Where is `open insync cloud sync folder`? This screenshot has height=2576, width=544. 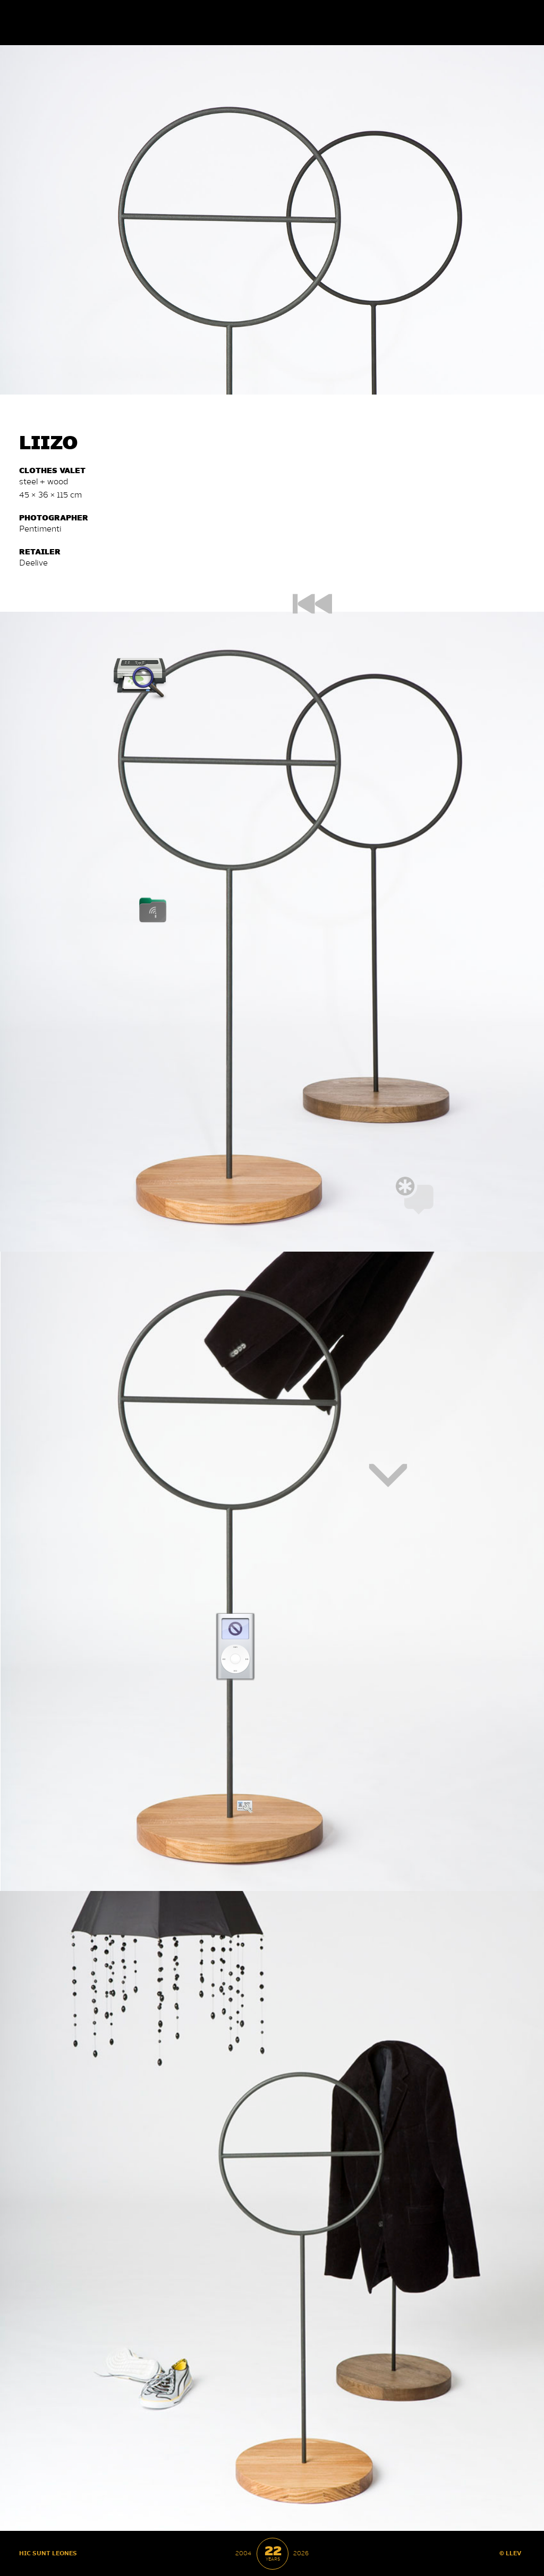
open insync cloud sync folder is located at coordinates (152, 910).